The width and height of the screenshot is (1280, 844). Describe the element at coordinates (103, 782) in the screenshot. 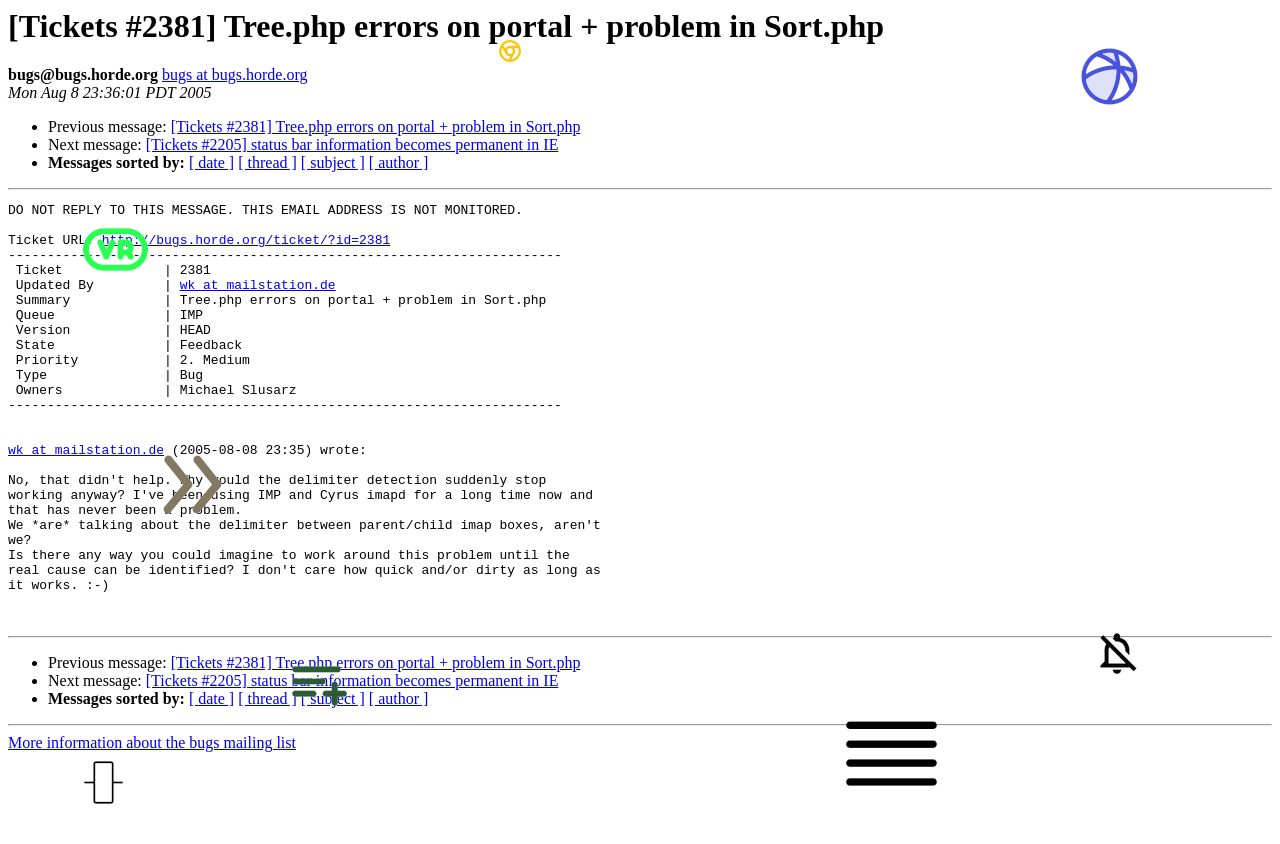

I see `align object to vertical center` at that location.